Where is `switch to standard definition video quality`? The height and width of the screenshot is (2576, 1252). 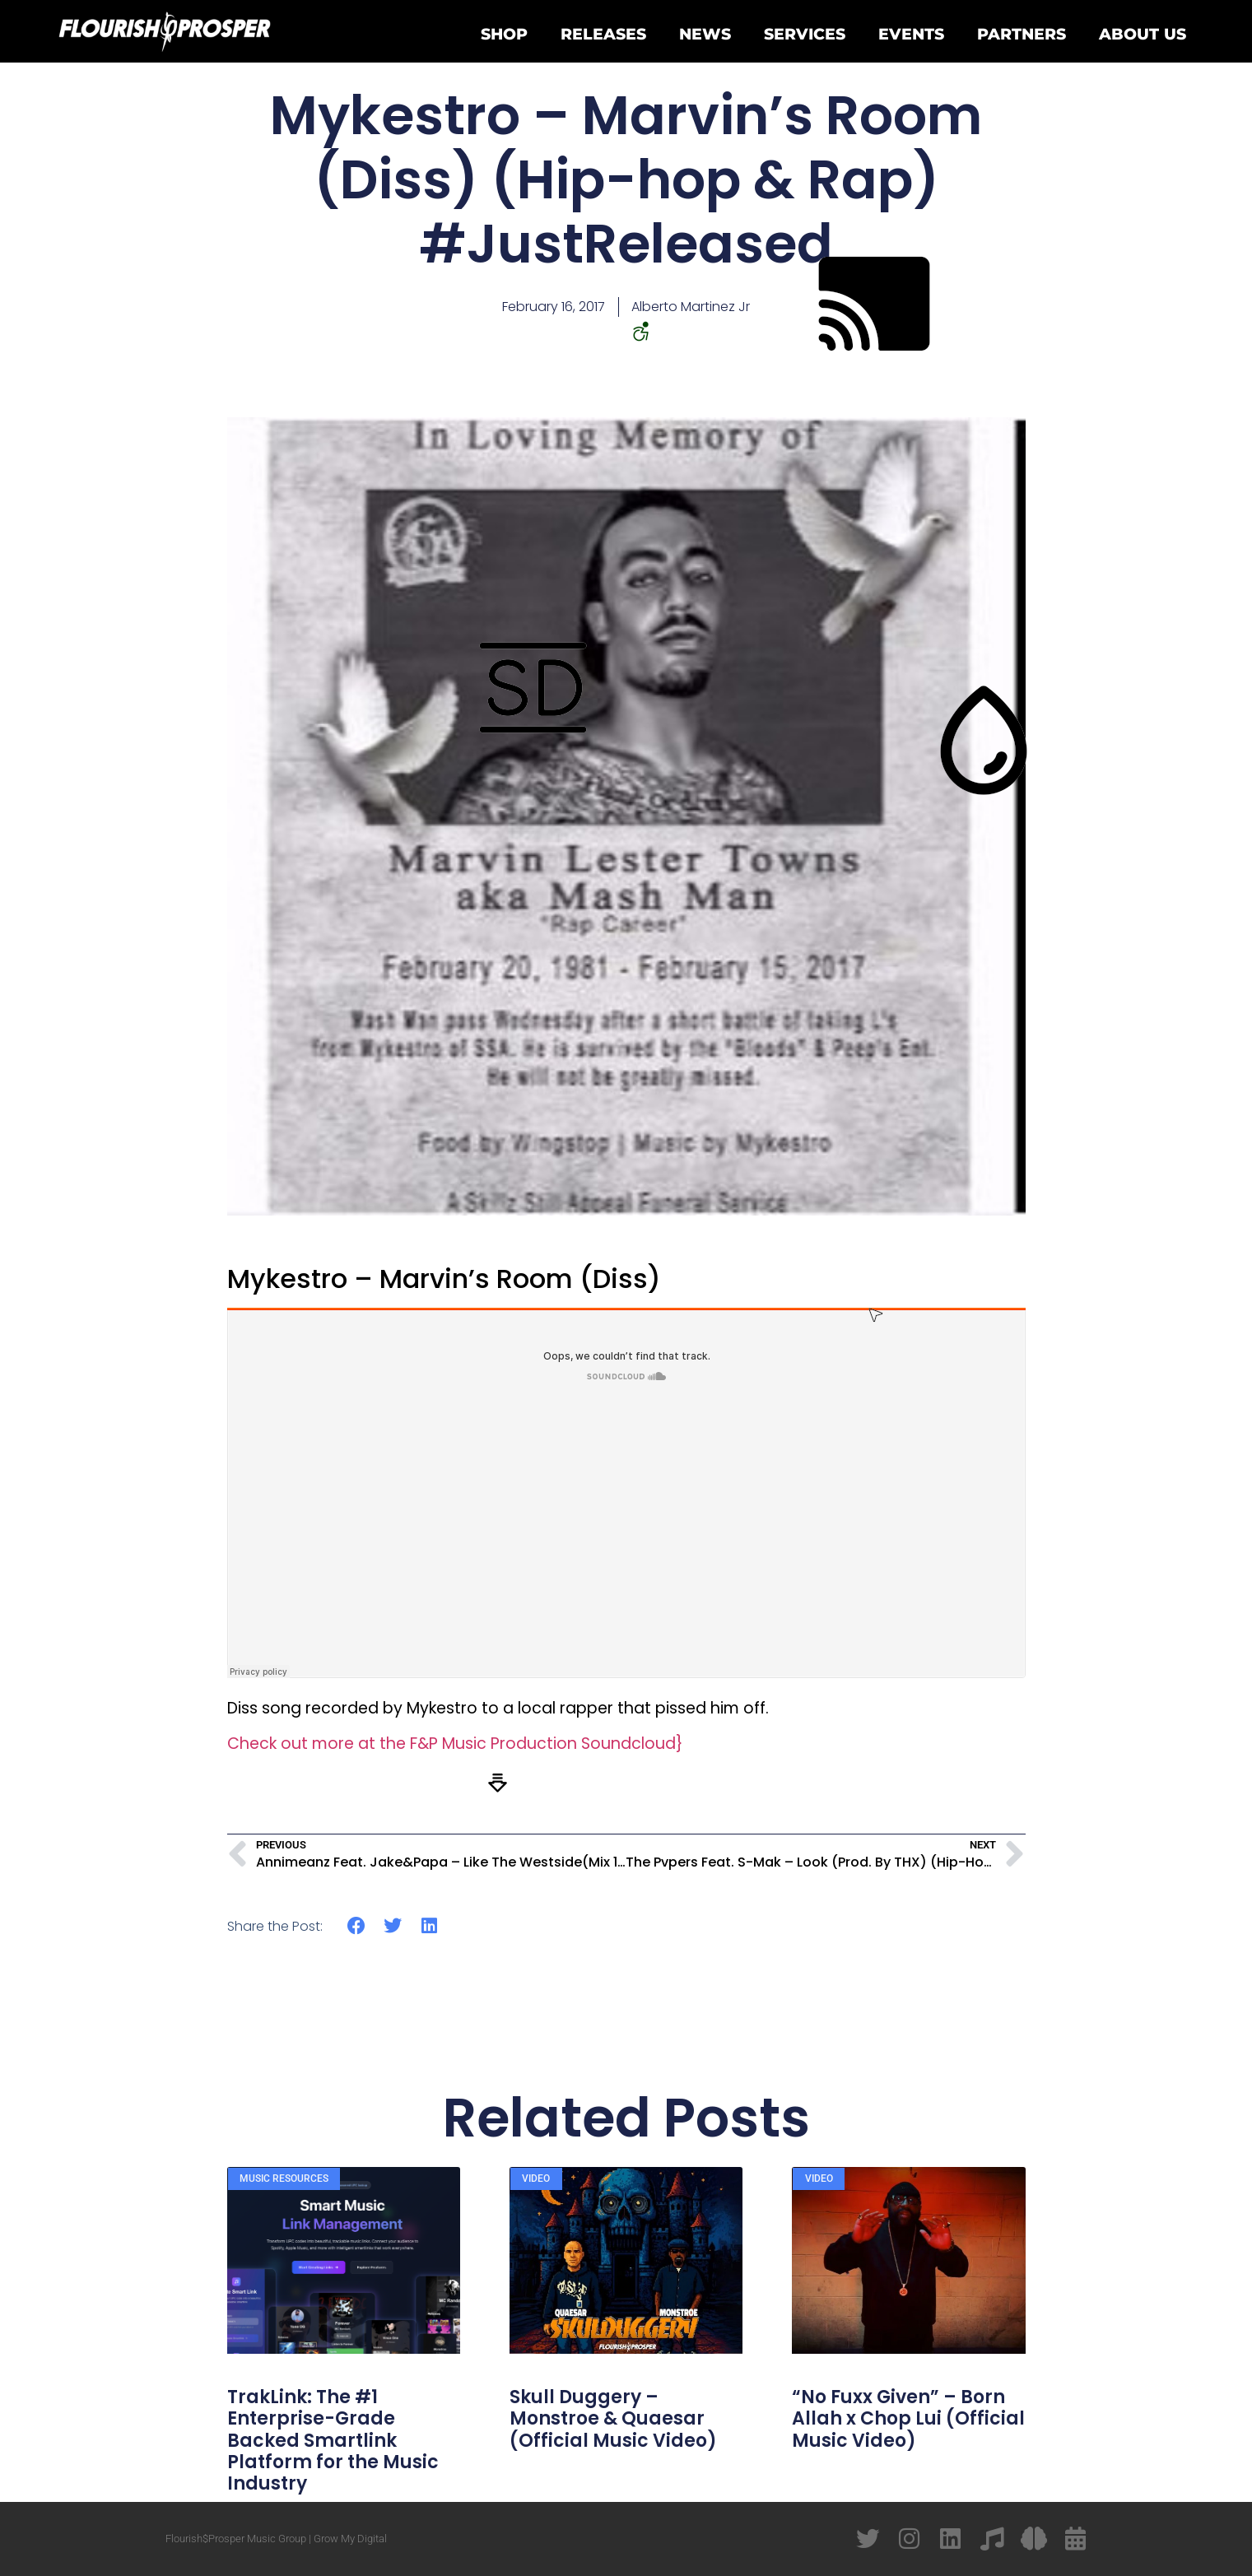 switch to standard definition video quality is located at coordinates (533, 687).